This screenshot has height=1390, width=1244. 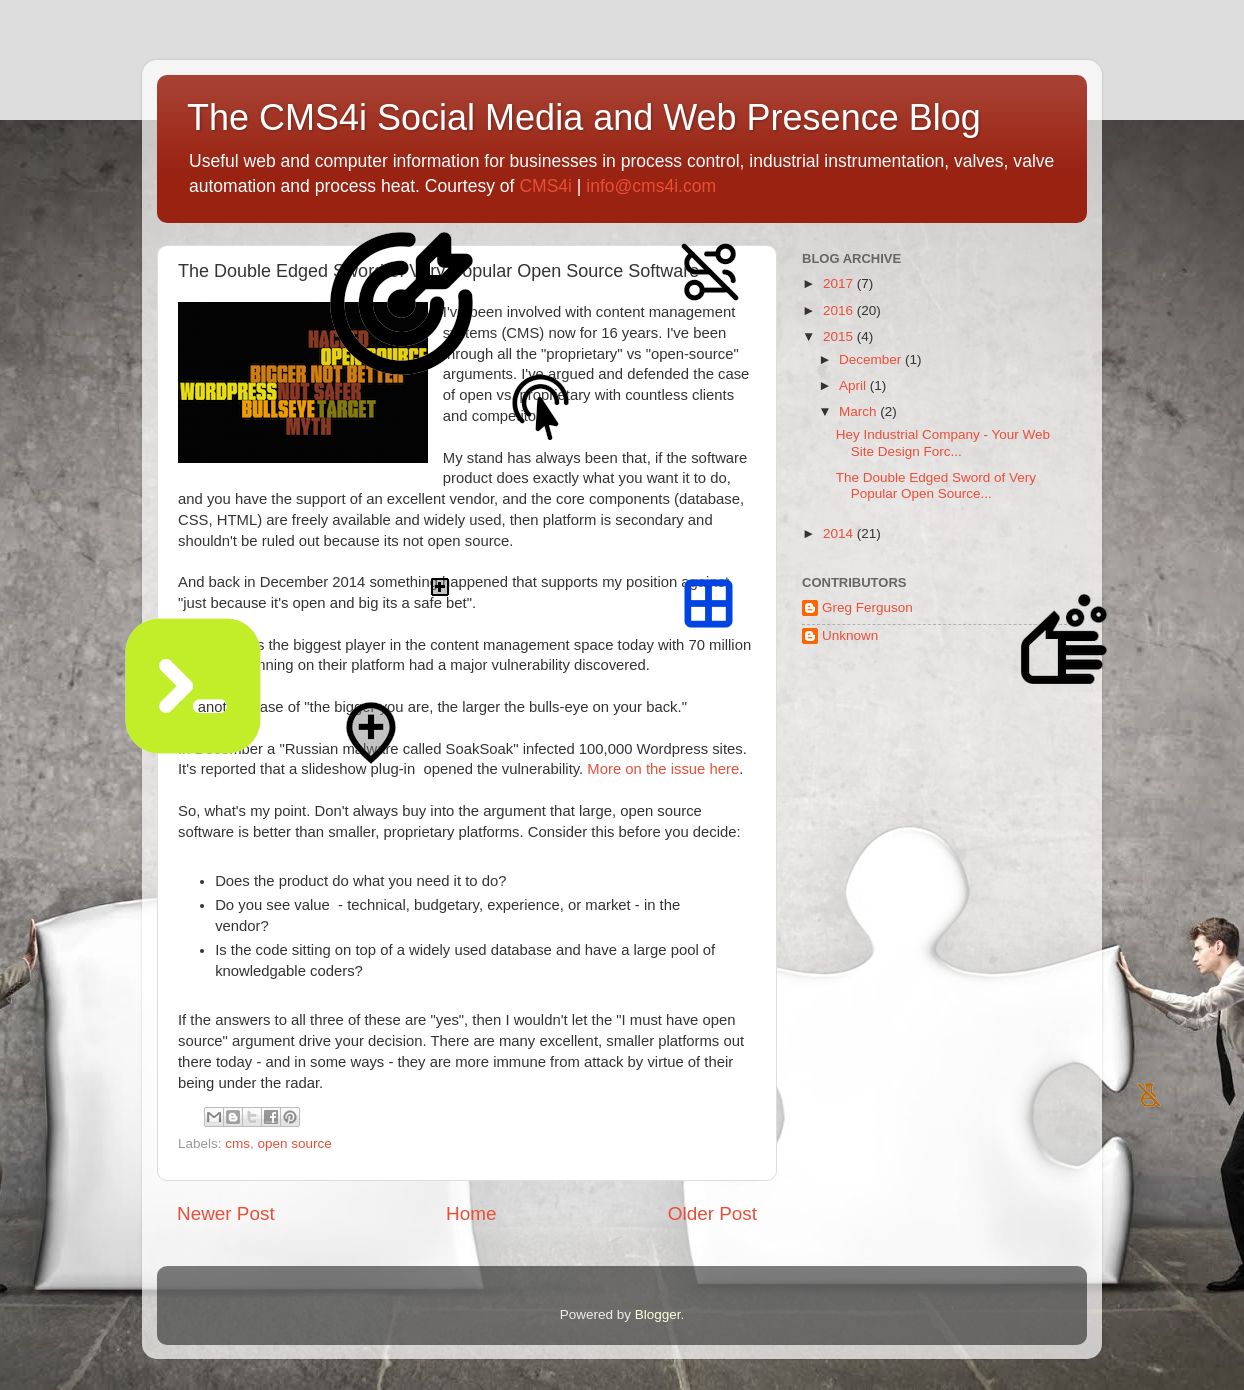 What do you see at coordinates (710, 272) in the screenshot?
I see `disable route navigation` at bounding box center [710, 272].